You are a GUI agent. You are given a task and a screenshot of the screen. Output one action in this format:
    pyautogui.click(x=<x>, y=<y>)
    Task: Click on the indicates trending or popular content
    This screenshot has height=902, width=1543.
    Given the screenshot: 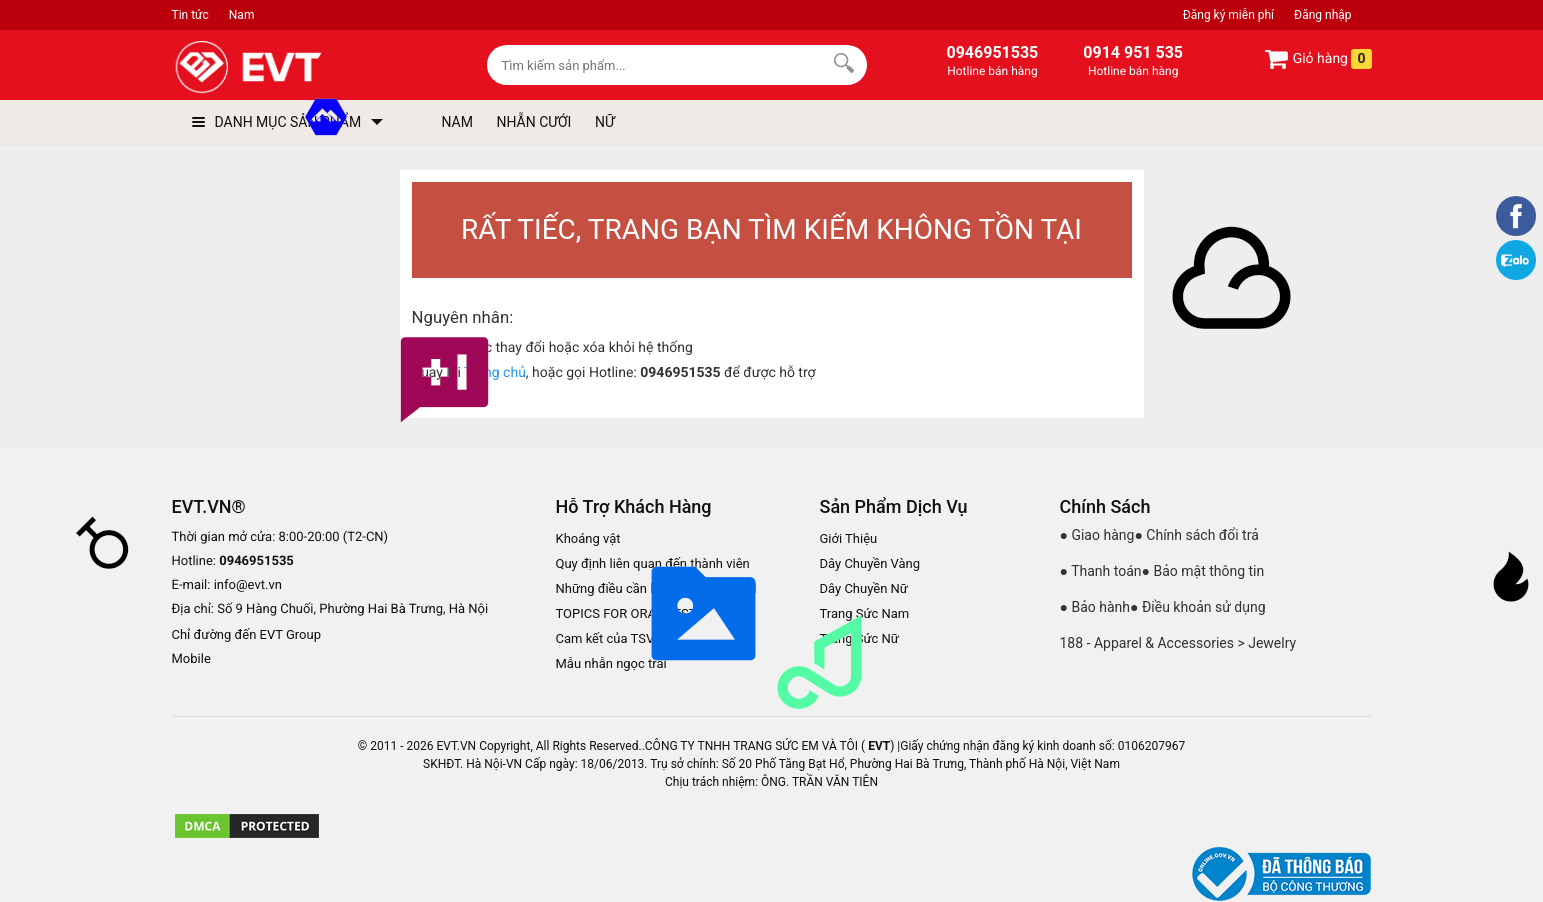 What is the action you would take?
    pyautogui.click(x=1511, y=576)
    